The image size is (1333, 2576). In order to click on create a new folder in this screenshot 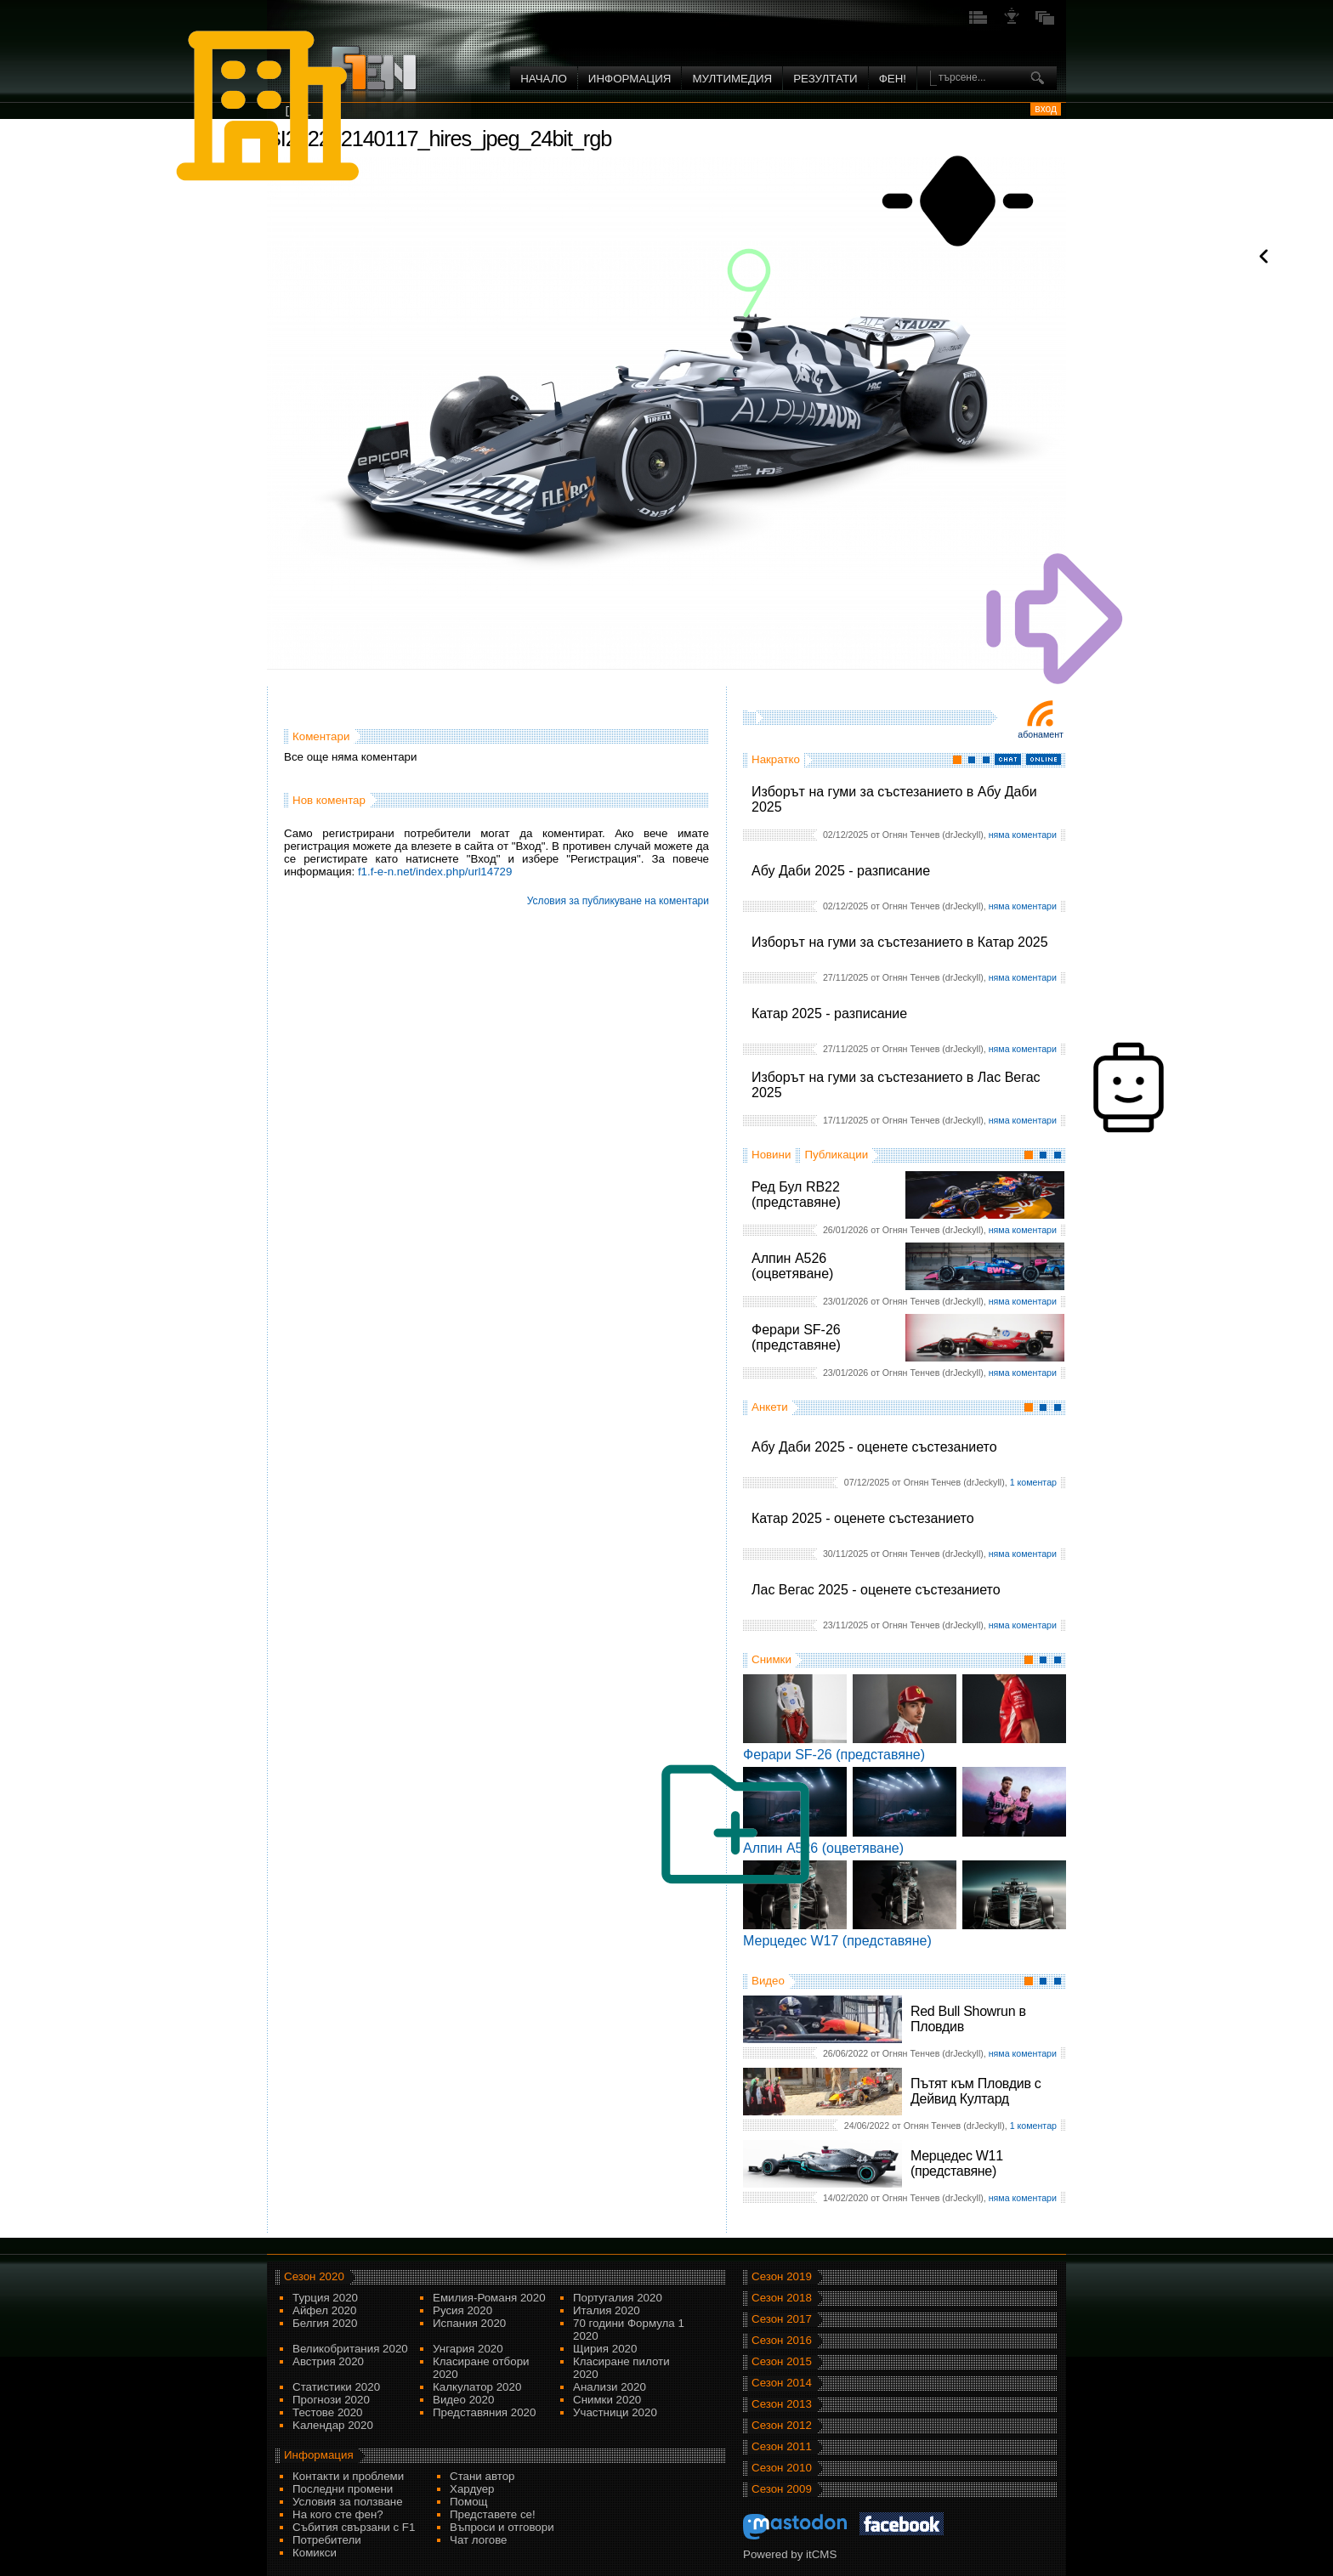, I will do `click(735, 1821)`.